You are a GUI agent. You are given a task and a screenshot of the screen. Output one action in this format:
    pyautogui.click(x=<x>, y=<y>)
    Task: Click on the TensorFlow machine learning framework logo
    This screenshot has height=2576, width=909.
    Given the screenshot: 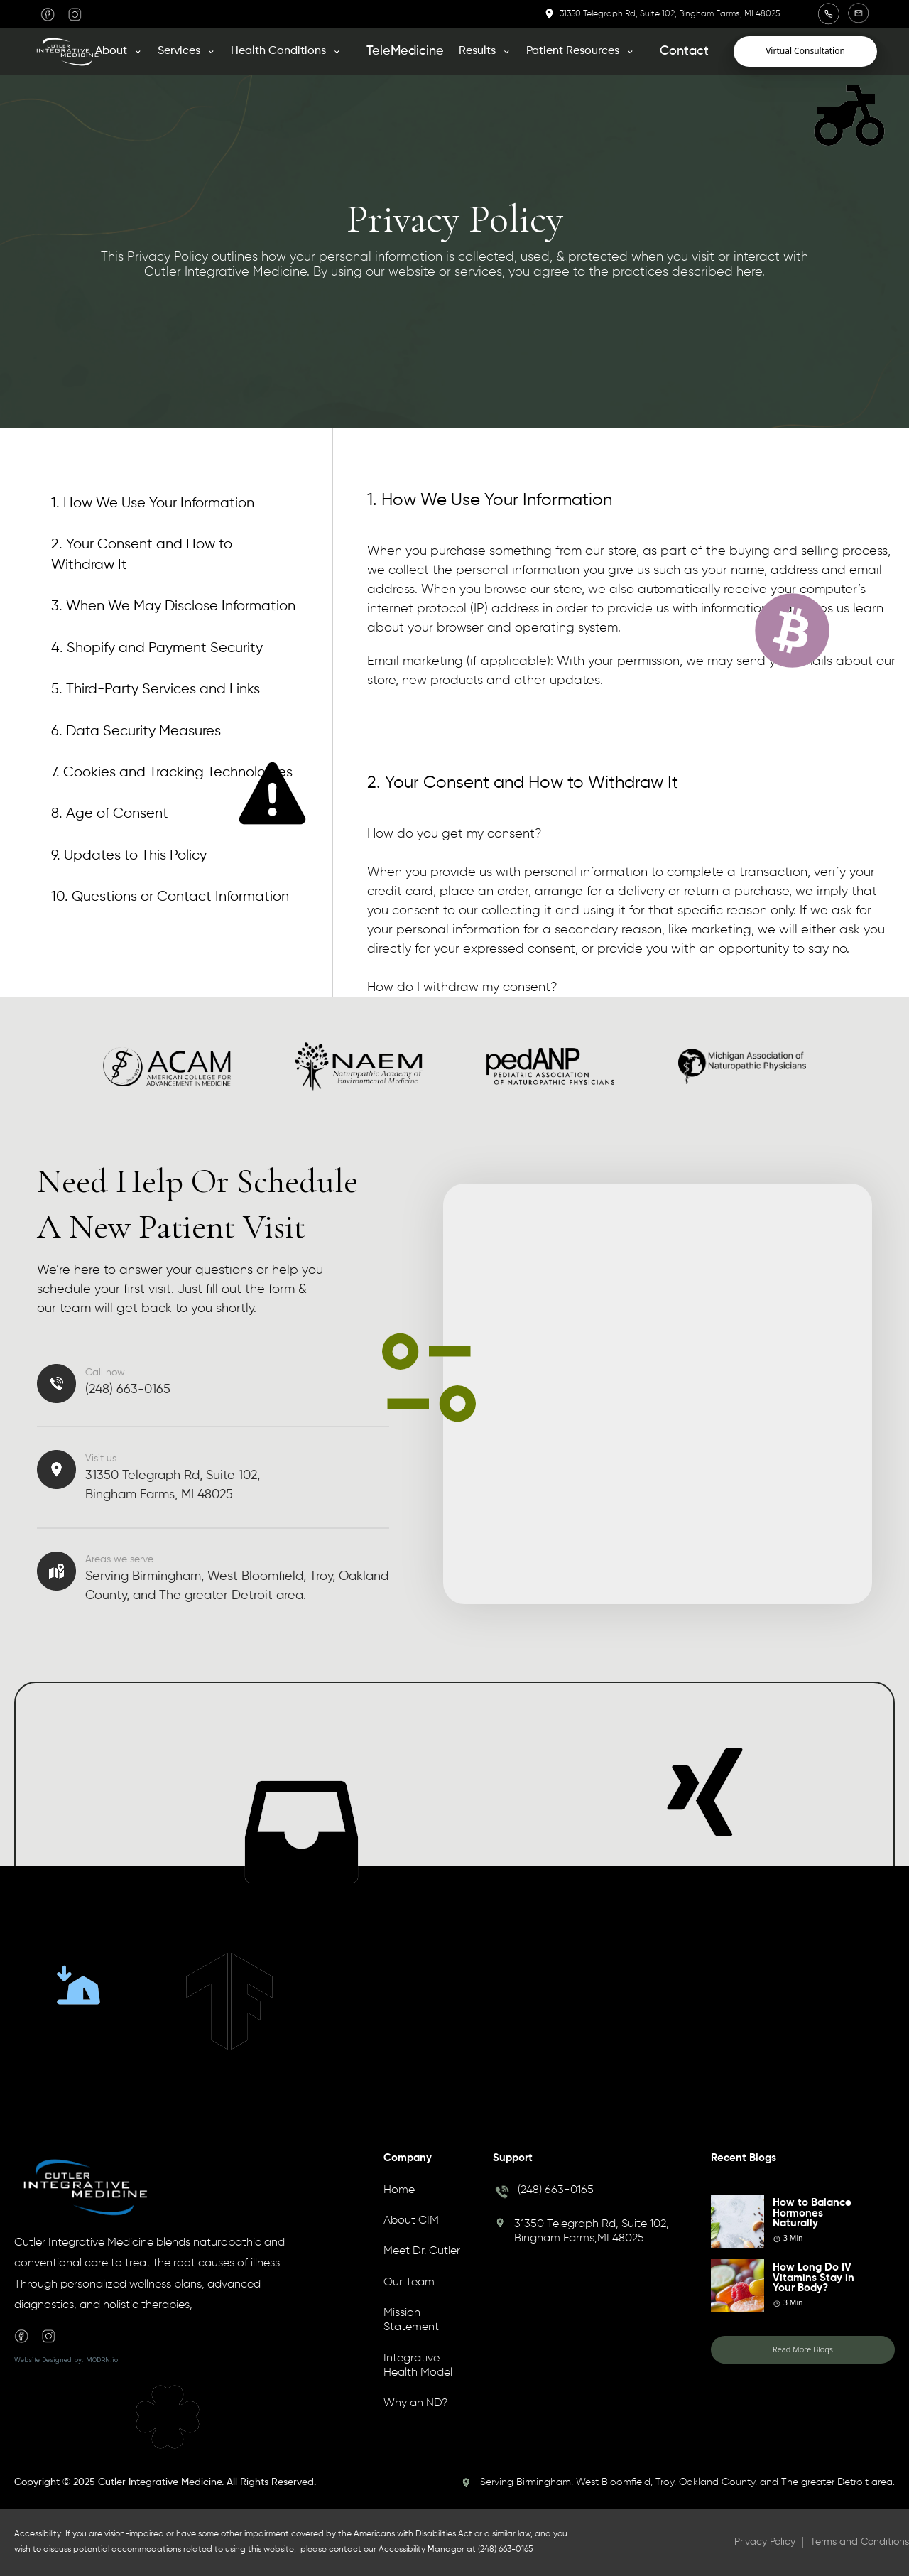 What is the action you would take?
    pyautogui.click(x=229, y=2001)
    